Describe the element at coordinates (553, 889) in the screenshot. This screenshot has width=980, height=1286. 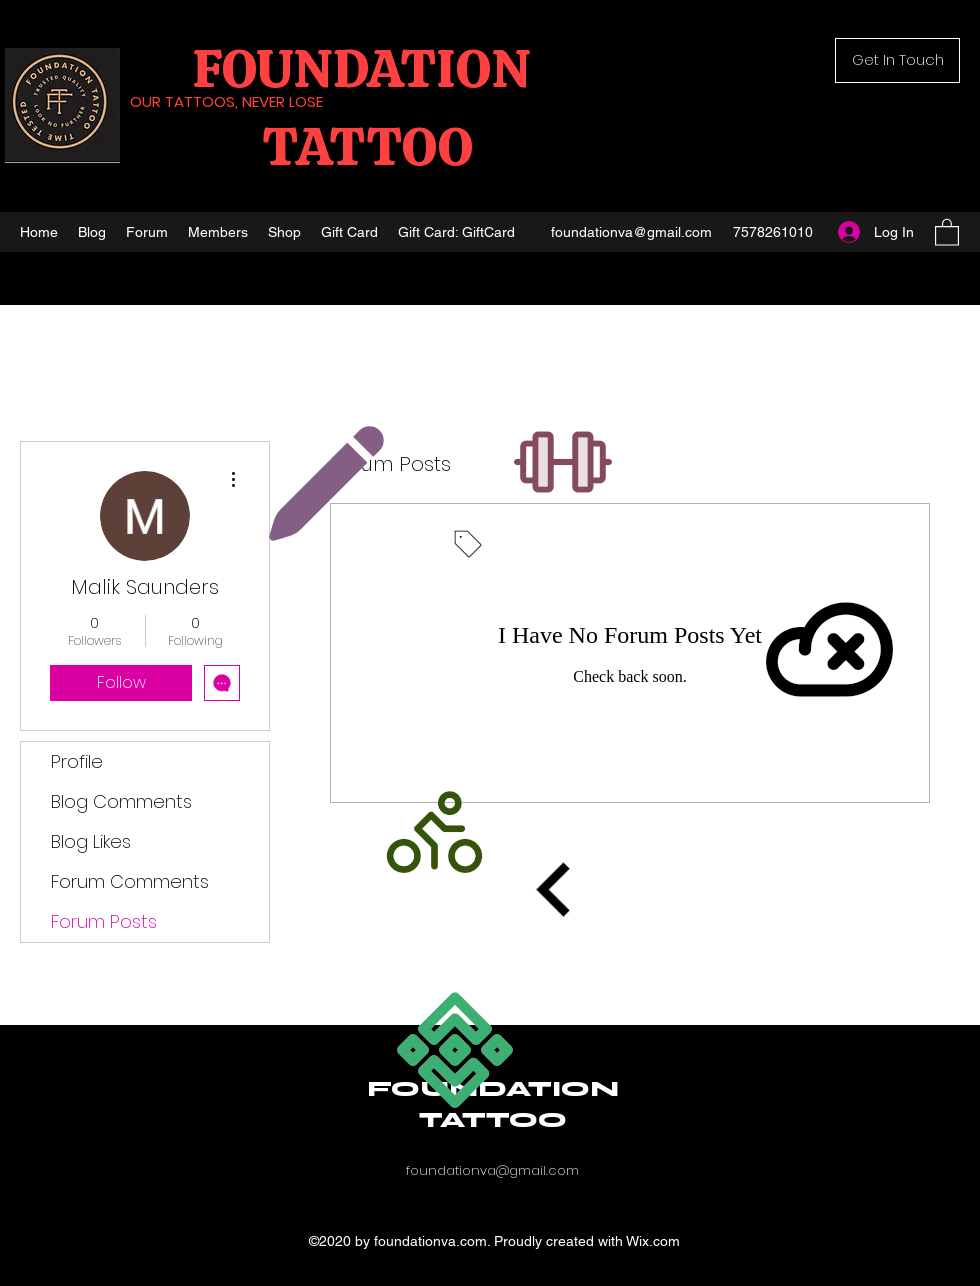
I see `go back to the previous screen` at that location.